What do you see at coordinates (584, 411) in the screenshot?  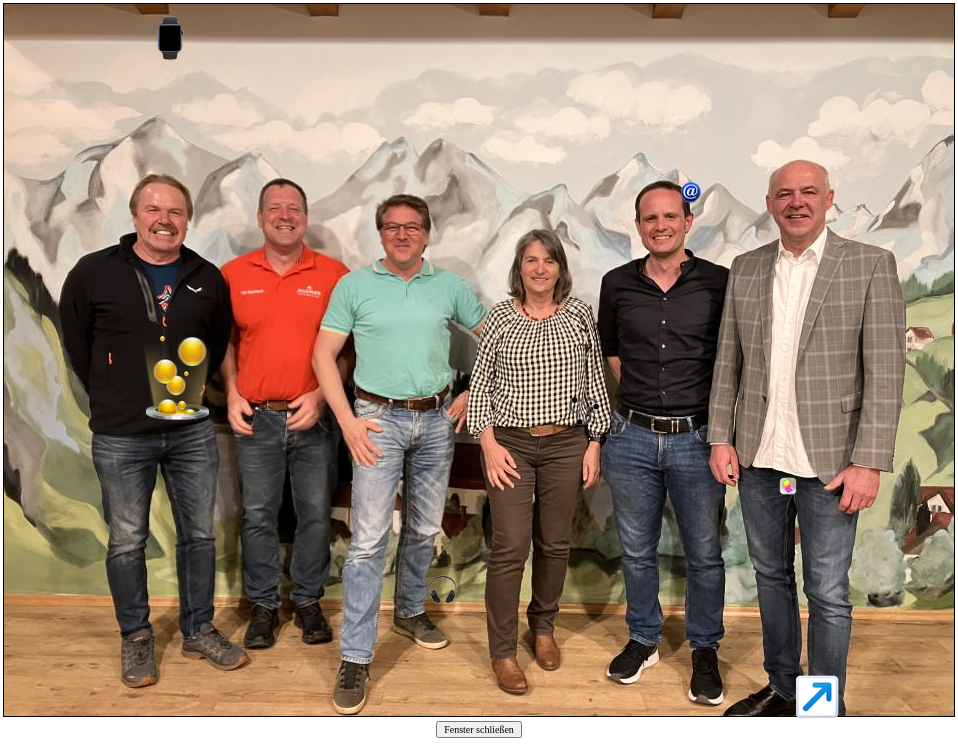 I see `access bonjour network discovery settings` at bounding box center [584, 411].